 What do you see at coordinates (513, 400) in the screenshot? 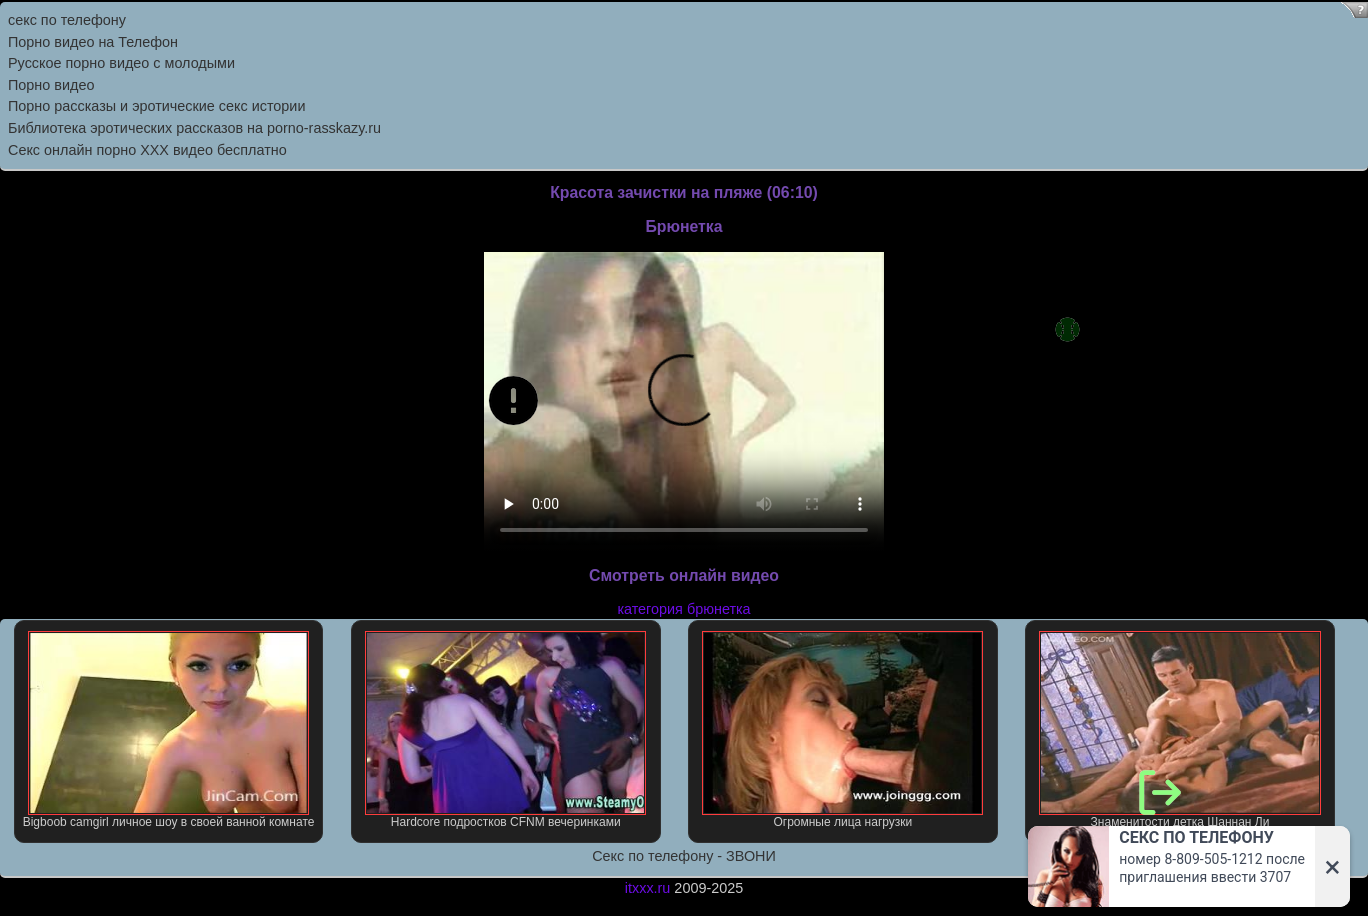
I see `indicates an error or problem has occurred` at bounding box center [513, 400].